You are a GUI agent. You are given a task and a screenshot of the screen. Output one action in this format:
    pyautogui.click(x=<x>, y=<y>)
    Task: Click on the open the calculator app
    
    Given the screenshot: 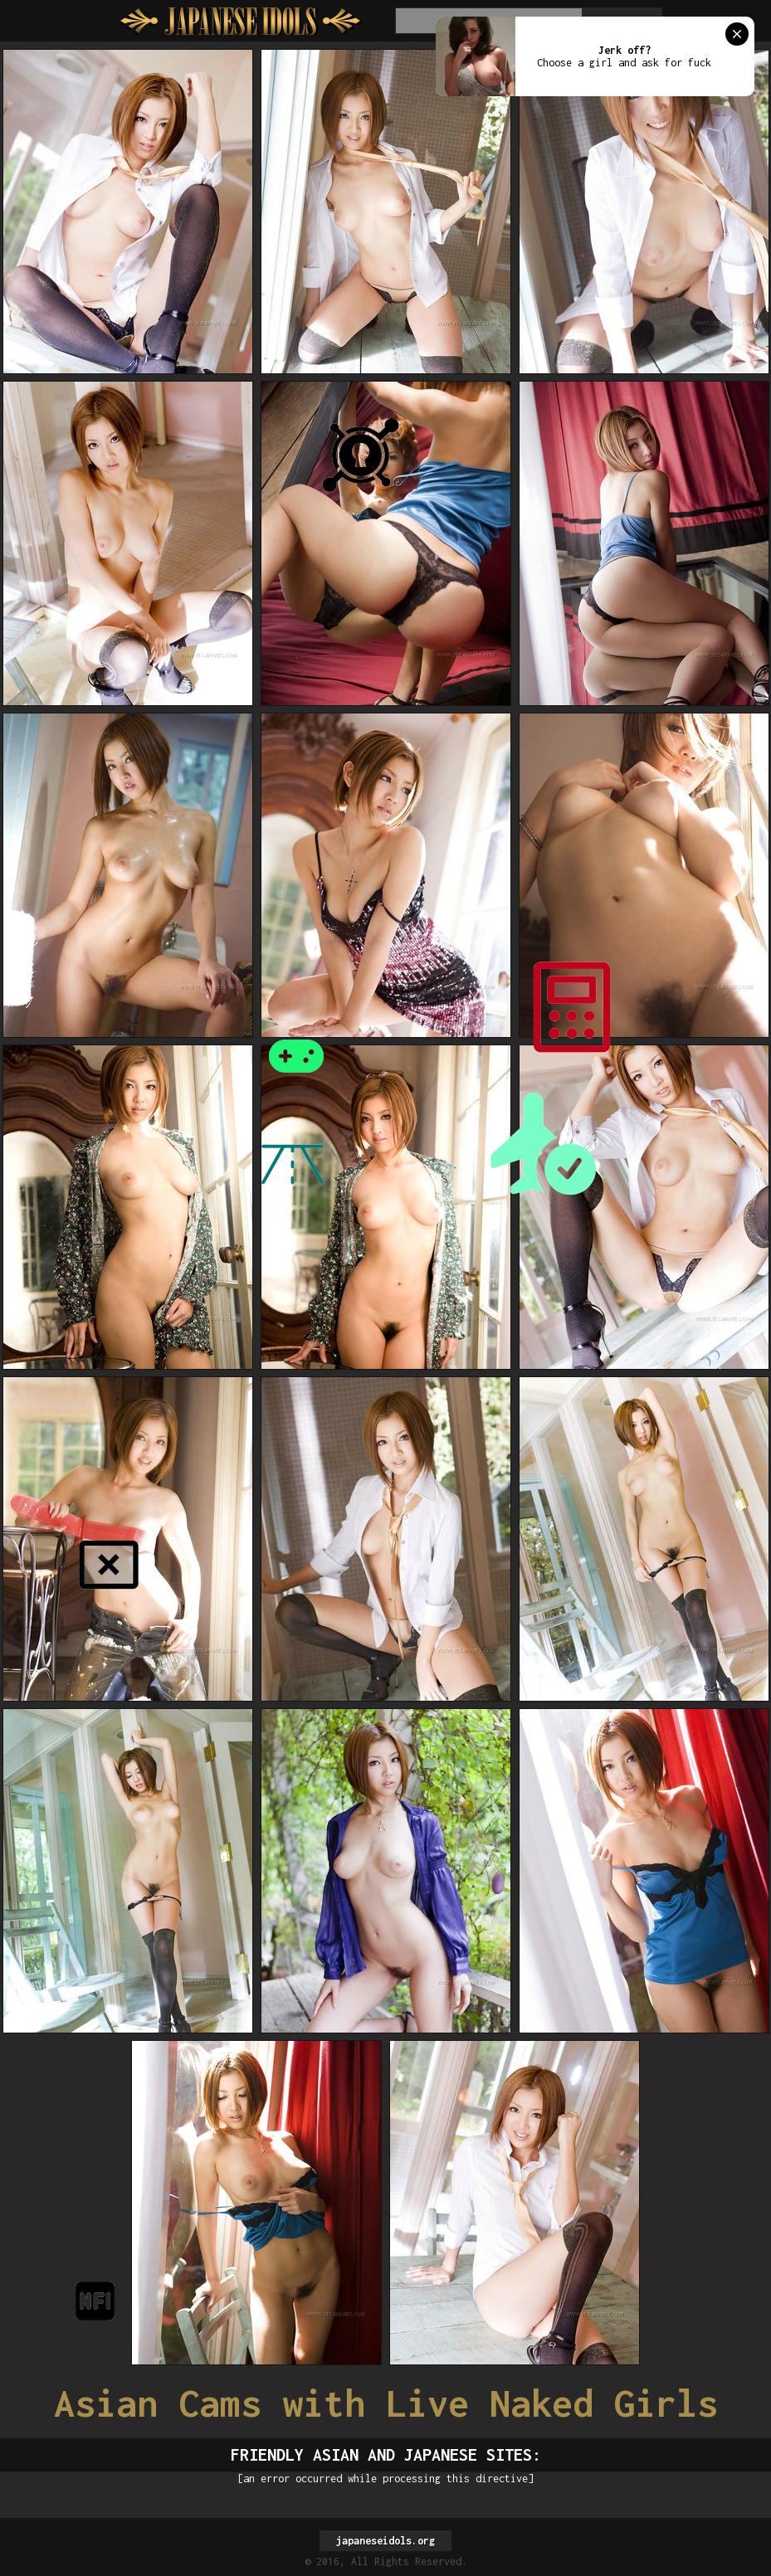 What is the action you would take?
    pyautogui.click(x=572, y=1007)
    